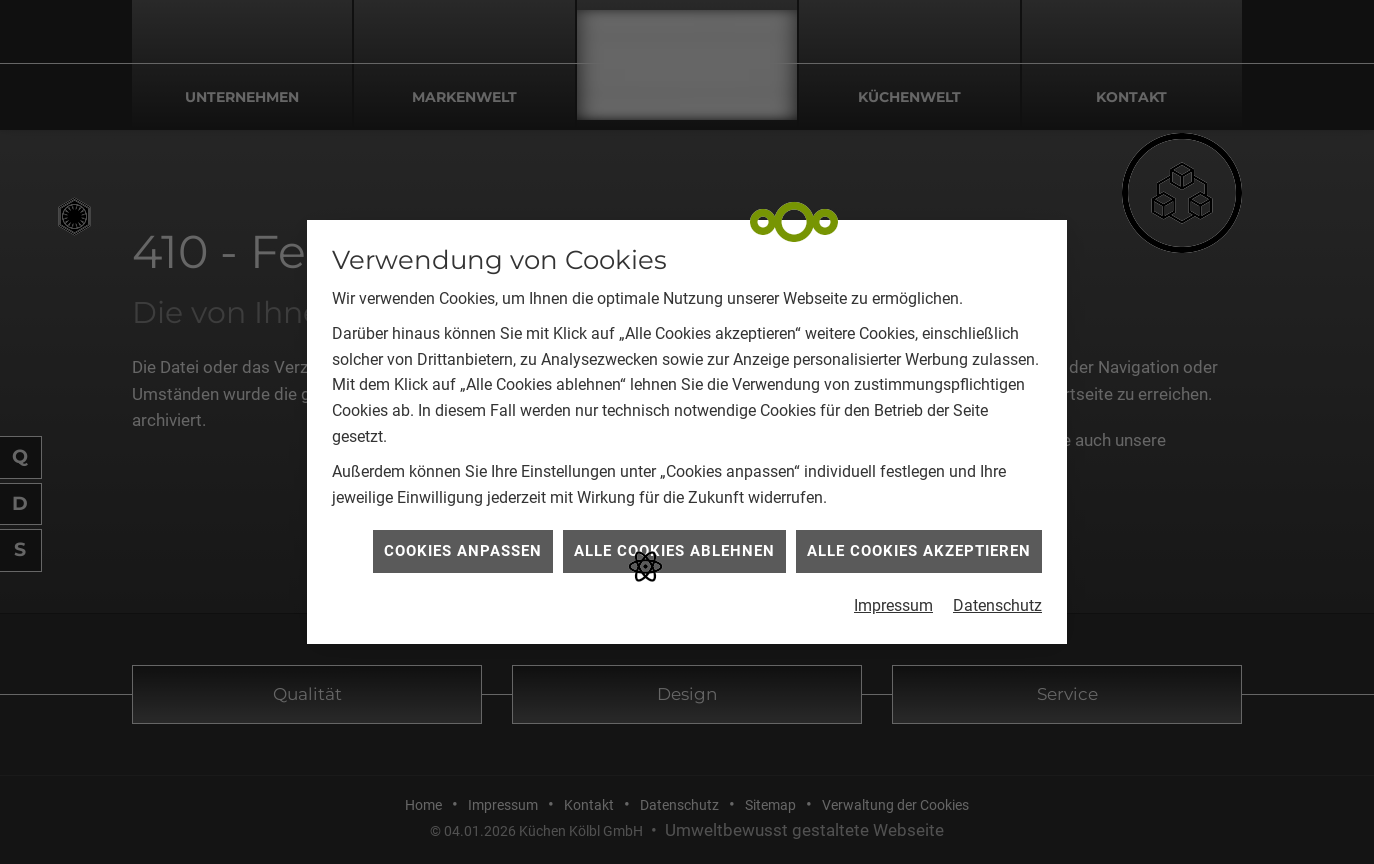 This screenshot has height=864, width=1374. What do you see at coordinates (1182, 193) in the screenshot?
I see `tRPC framework logo` at bounding box center [1182, 193].